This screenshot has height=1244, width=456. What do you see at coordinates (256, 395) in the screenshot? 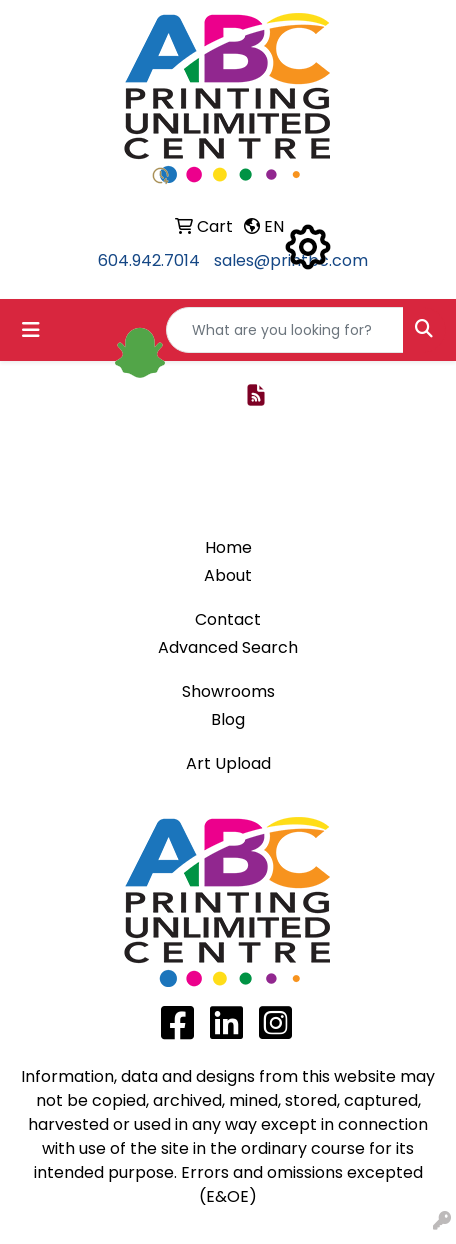
I see `access RSS feed file` at bounding box center [256, 395].